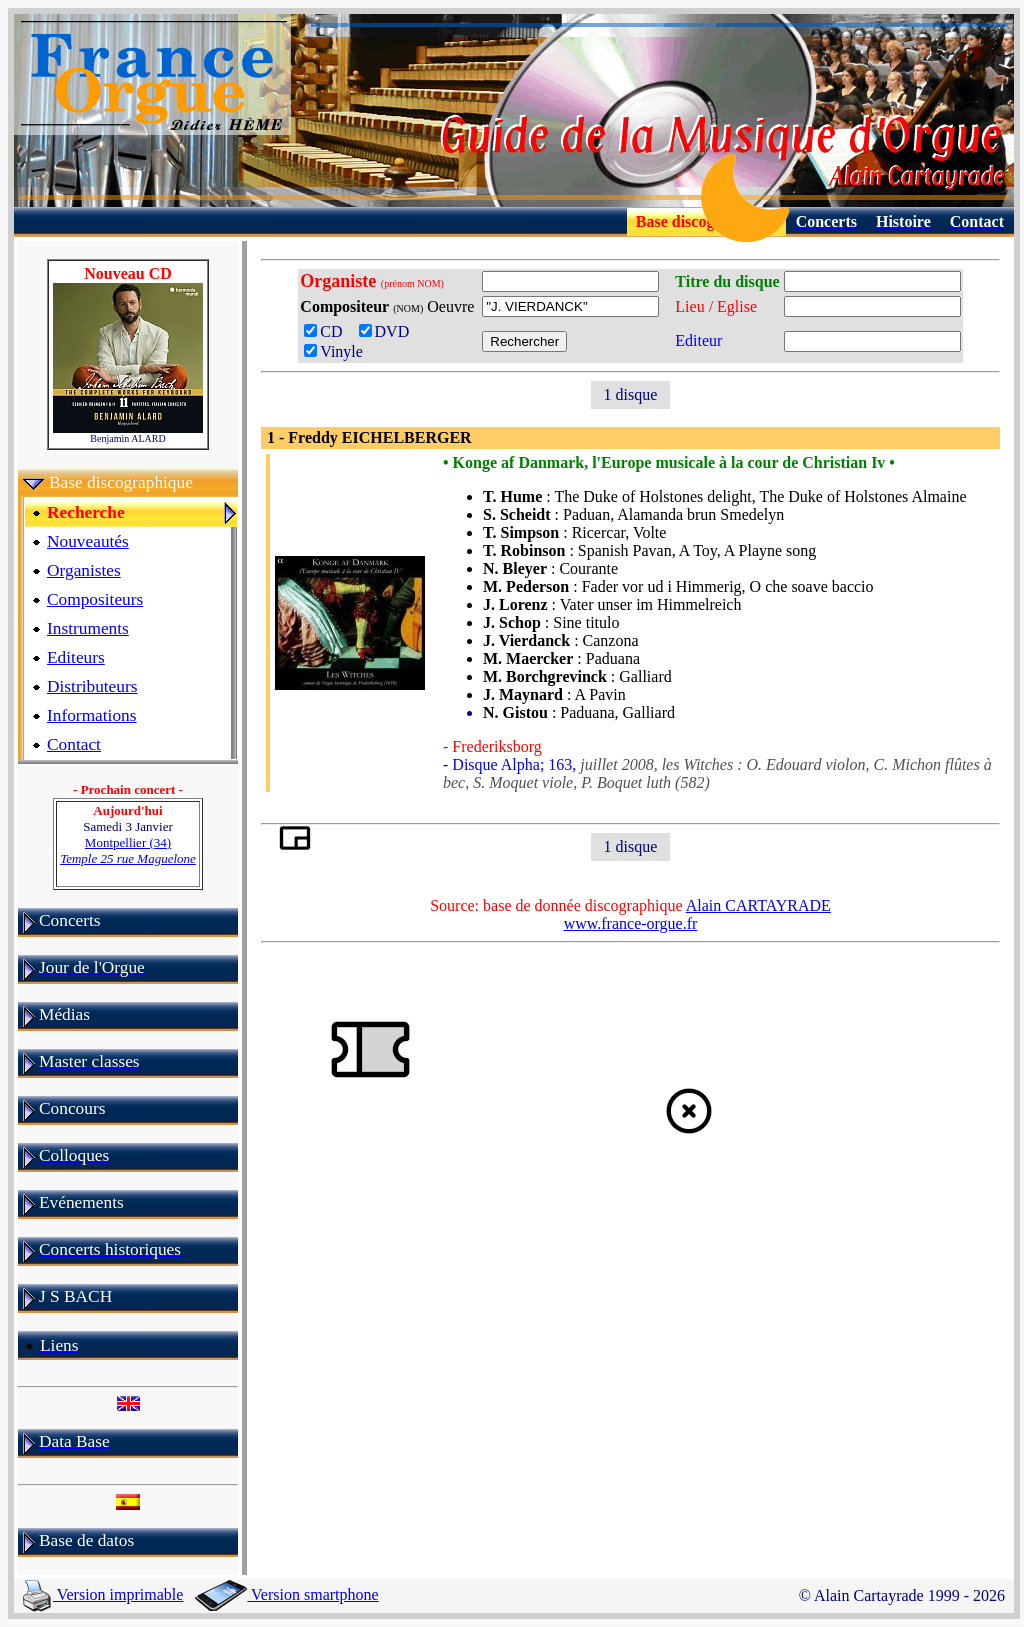  I want to click on view your tickets or passes, so click(370, 1049).